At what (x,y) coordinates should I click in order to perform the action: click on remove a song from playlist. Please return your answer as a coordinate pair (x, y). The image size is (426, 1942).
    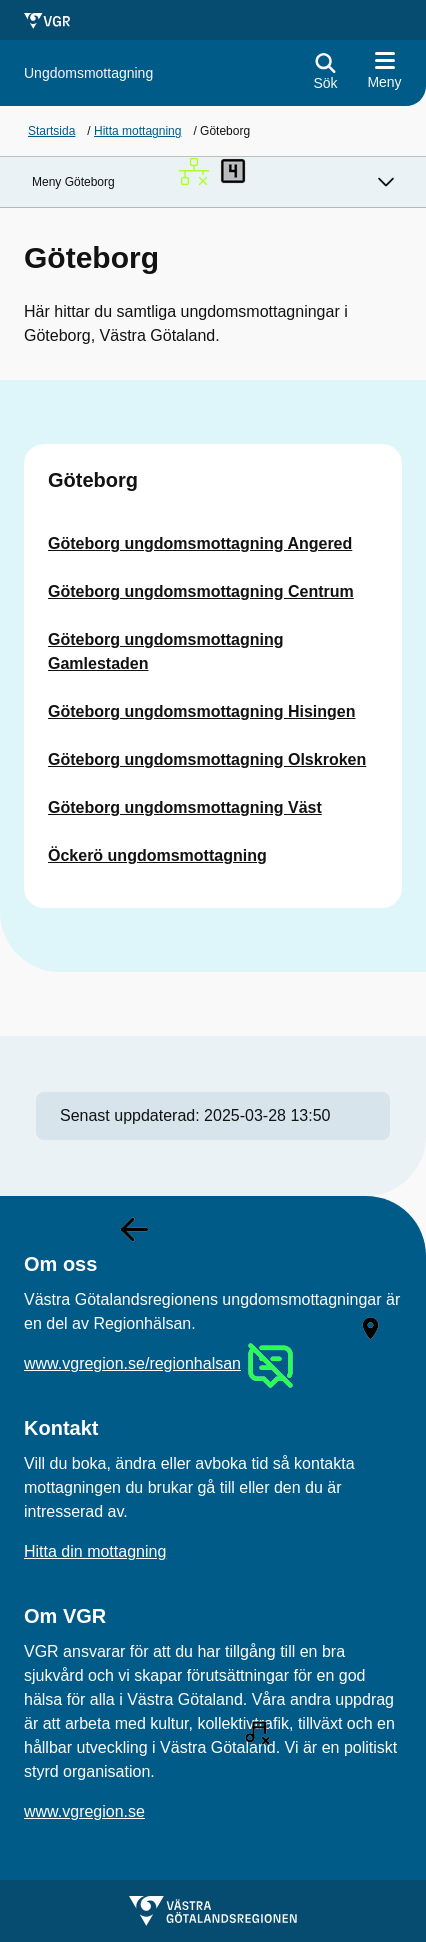
    Looking at the image, I should click on (257, 1732).